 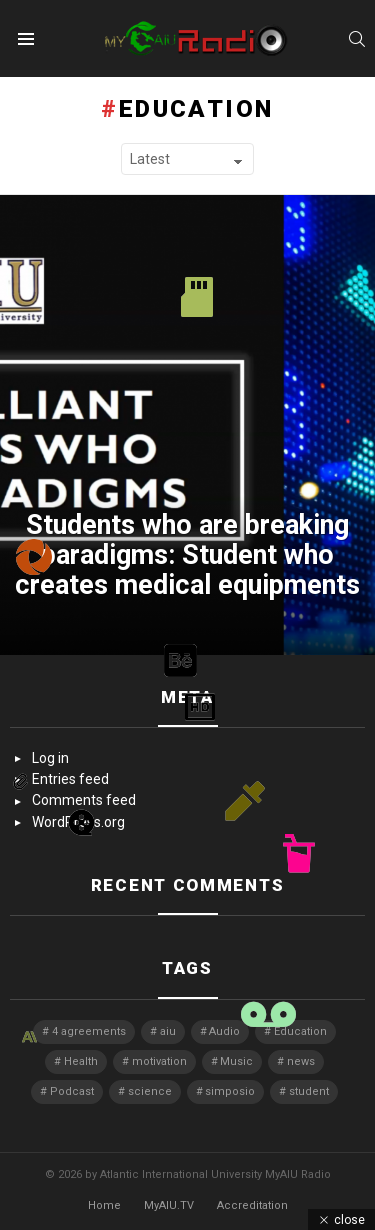 What do you see at coordinates (34, 557) in the screenshot?
I see `appium logo - open source mobile automation testing framework` at bounding box center [34, 557].